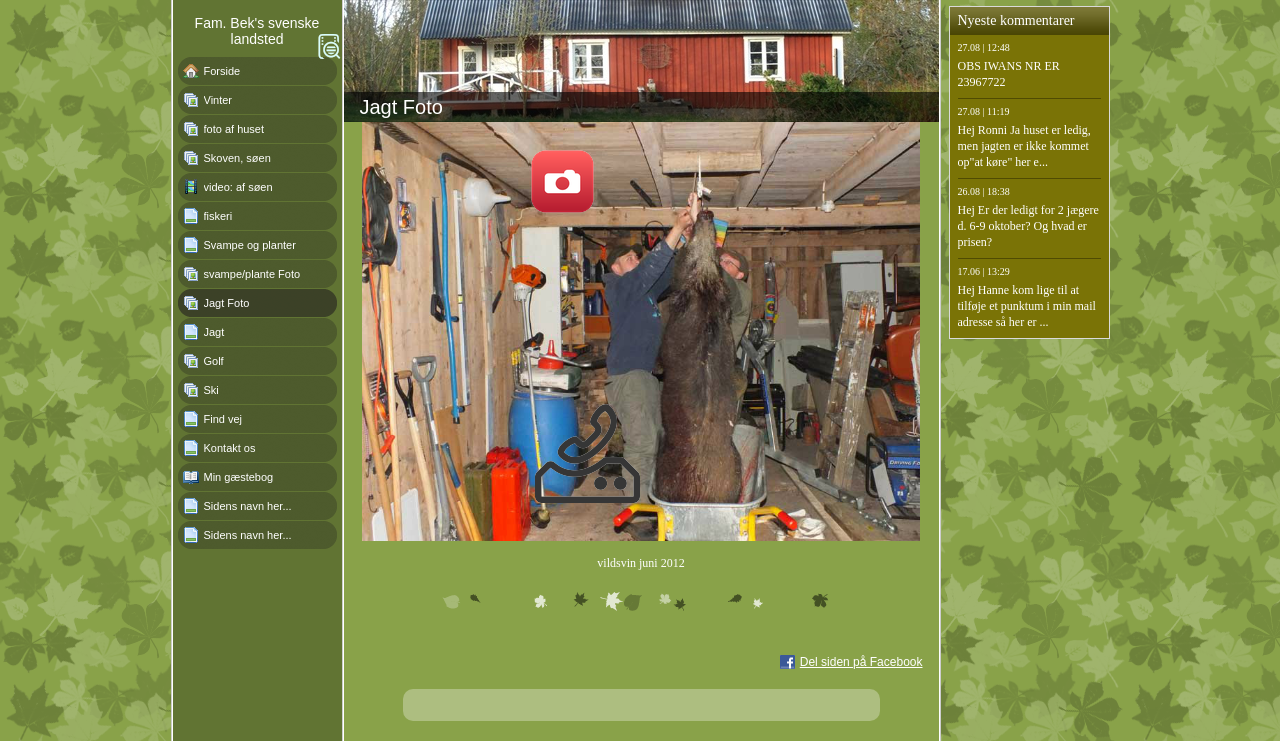  I want to click on indicates modem or dial-up connection status, so click(587, 450).